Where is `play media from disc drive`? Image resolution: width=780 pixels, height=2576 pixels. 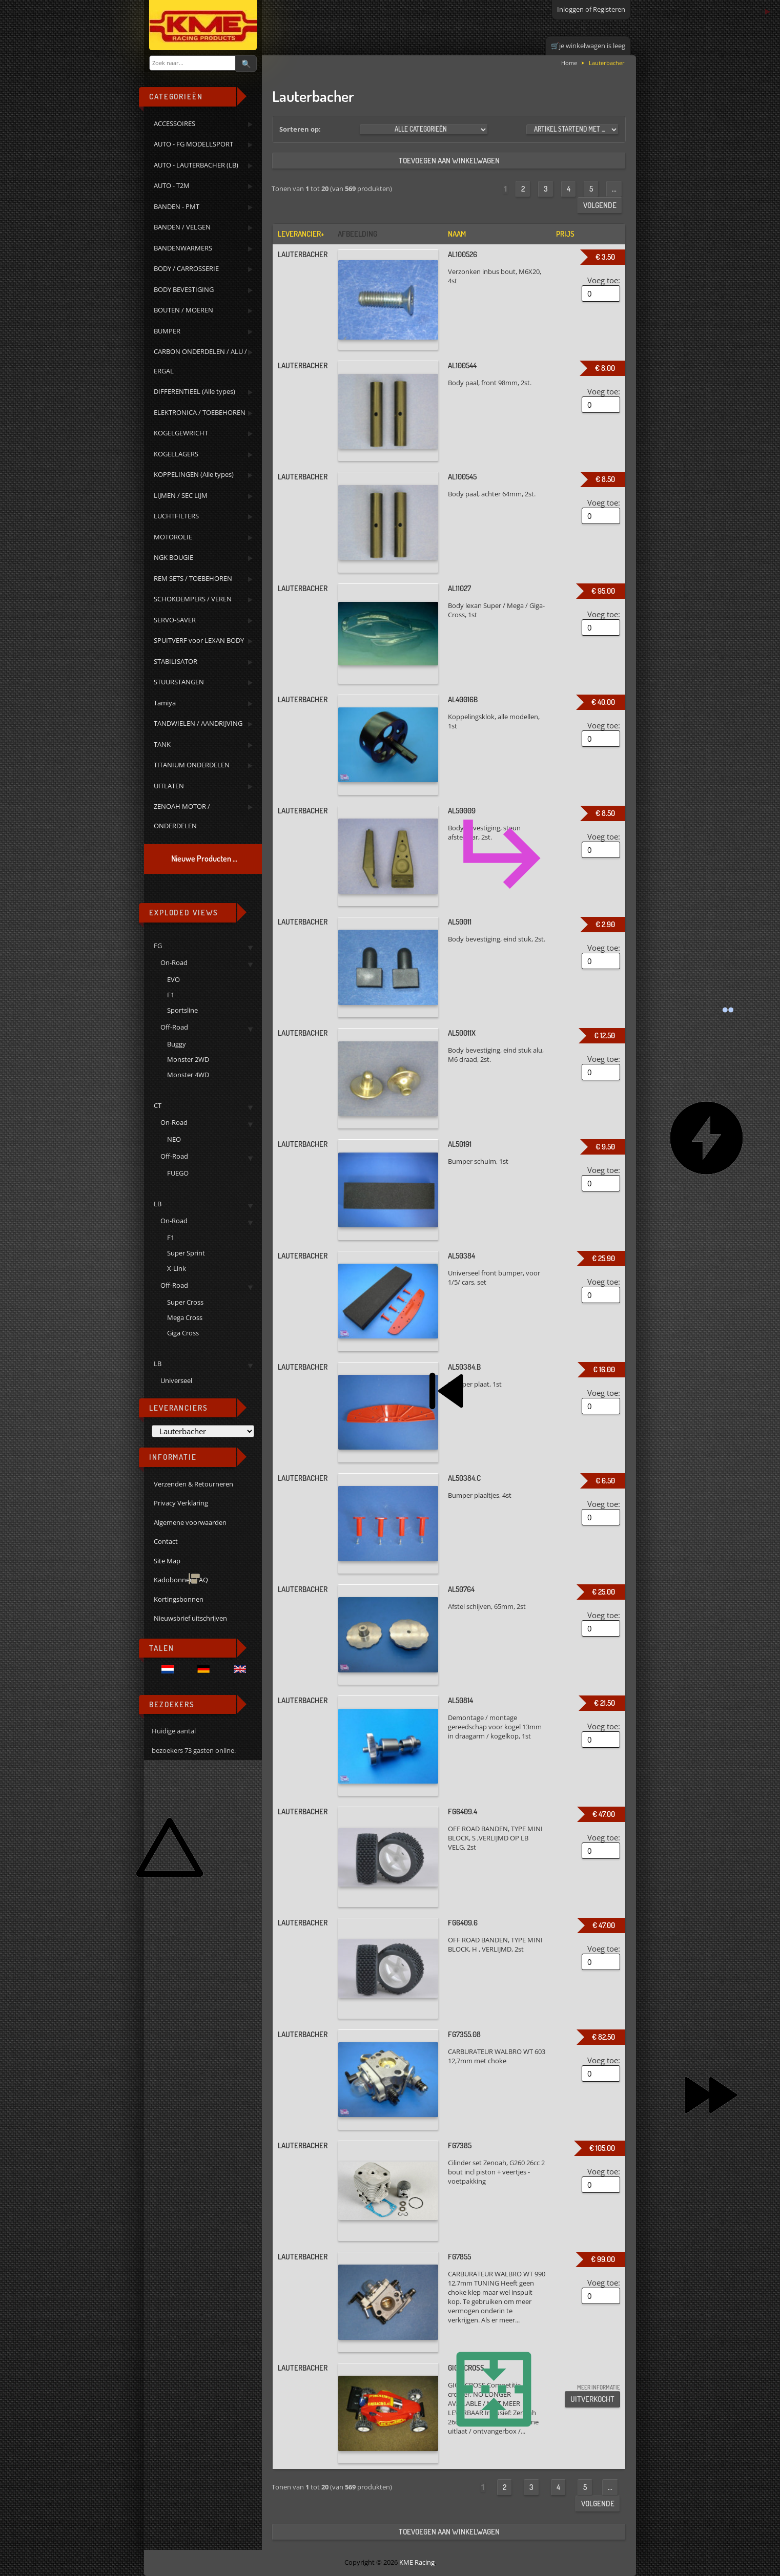
play media from disc drive is located at coordinates (706, 1138).